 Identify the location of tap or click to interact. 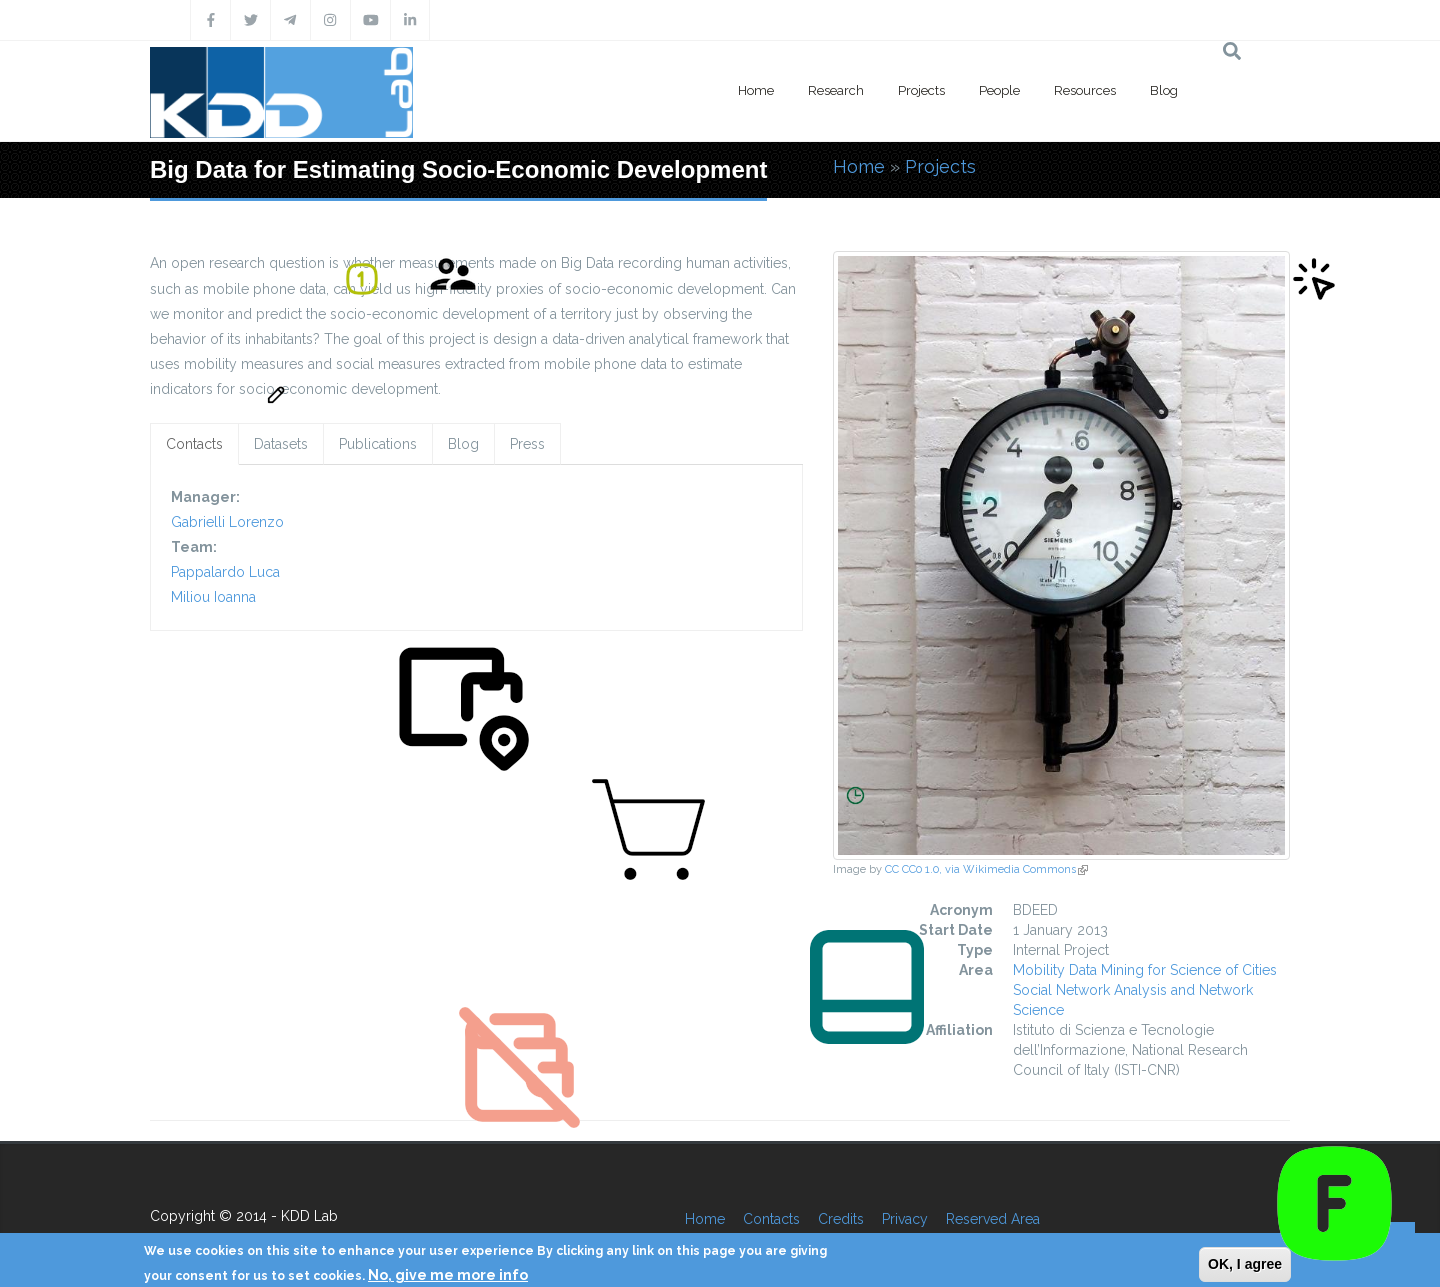
(1314, 279).